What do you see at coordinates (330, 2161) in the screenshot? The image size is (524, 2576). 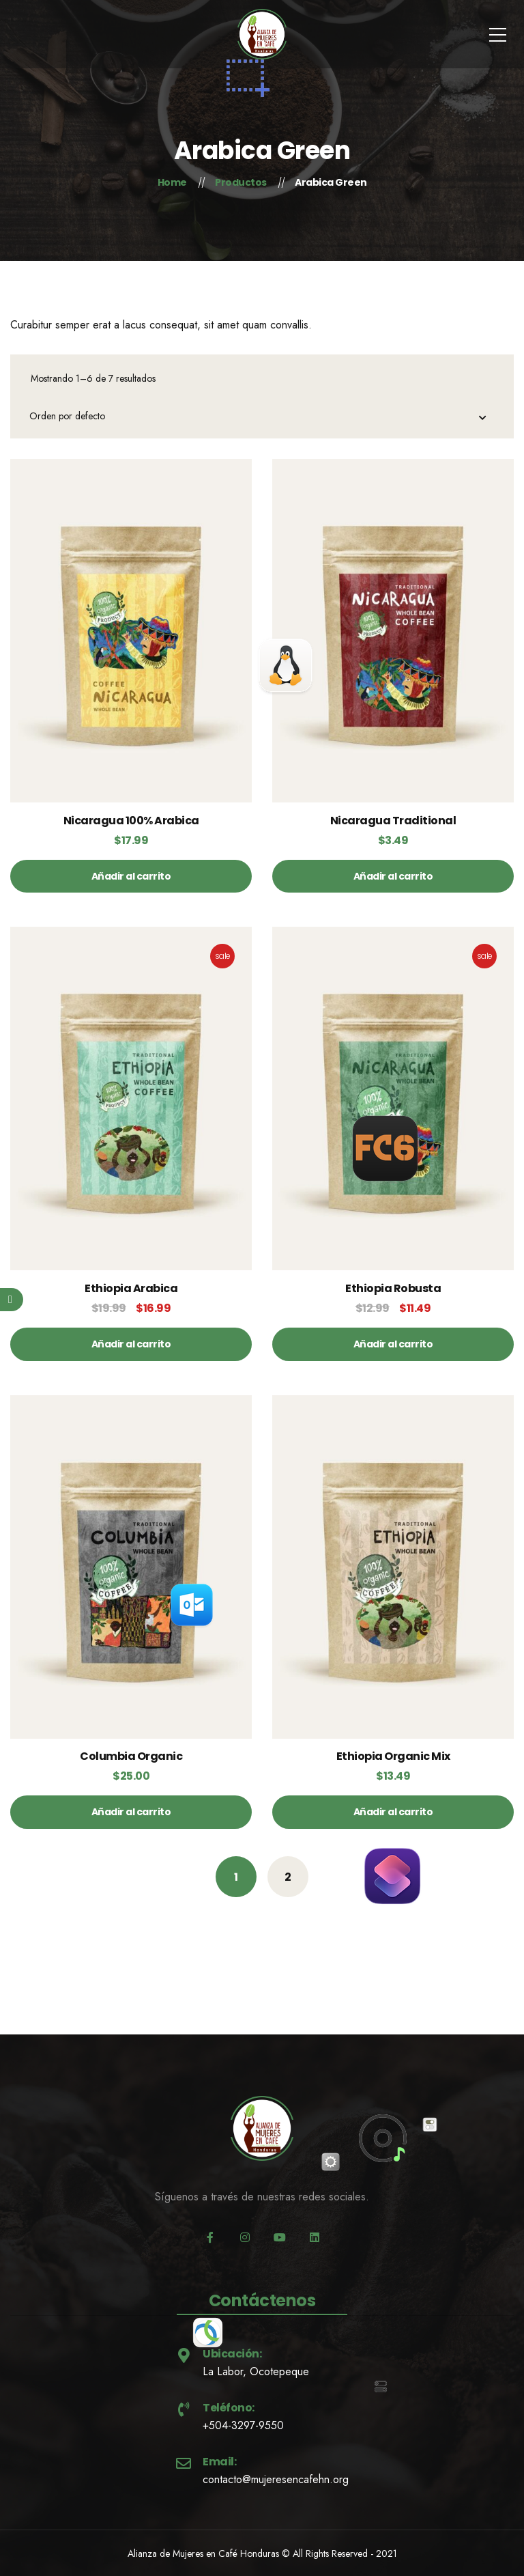 I see `executable application file` at bounding box center [330, 2161].